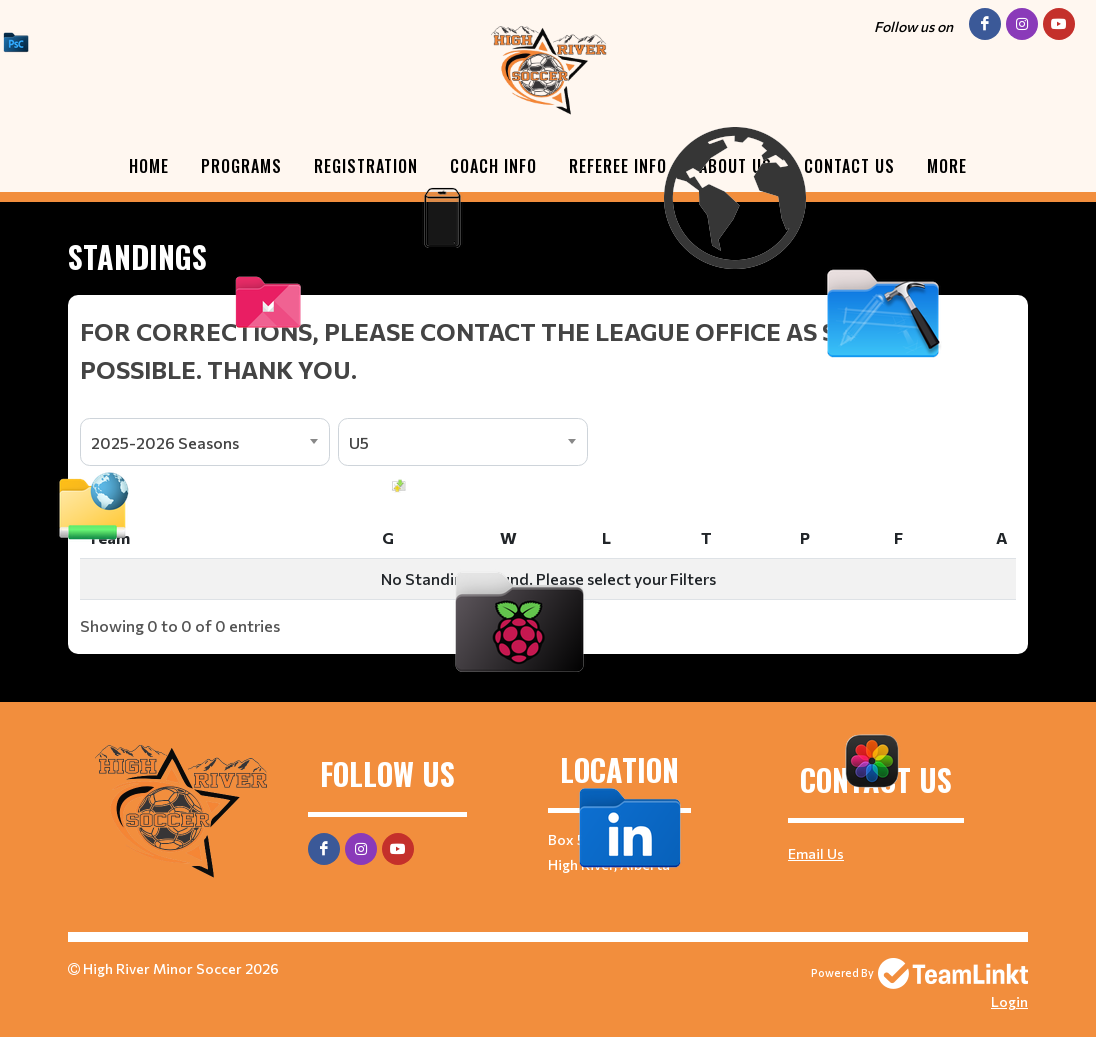 Image resolution: width=1096 pixels, height=1037 pixels. I want to click on open xcode projects folder, so click(882, 316).